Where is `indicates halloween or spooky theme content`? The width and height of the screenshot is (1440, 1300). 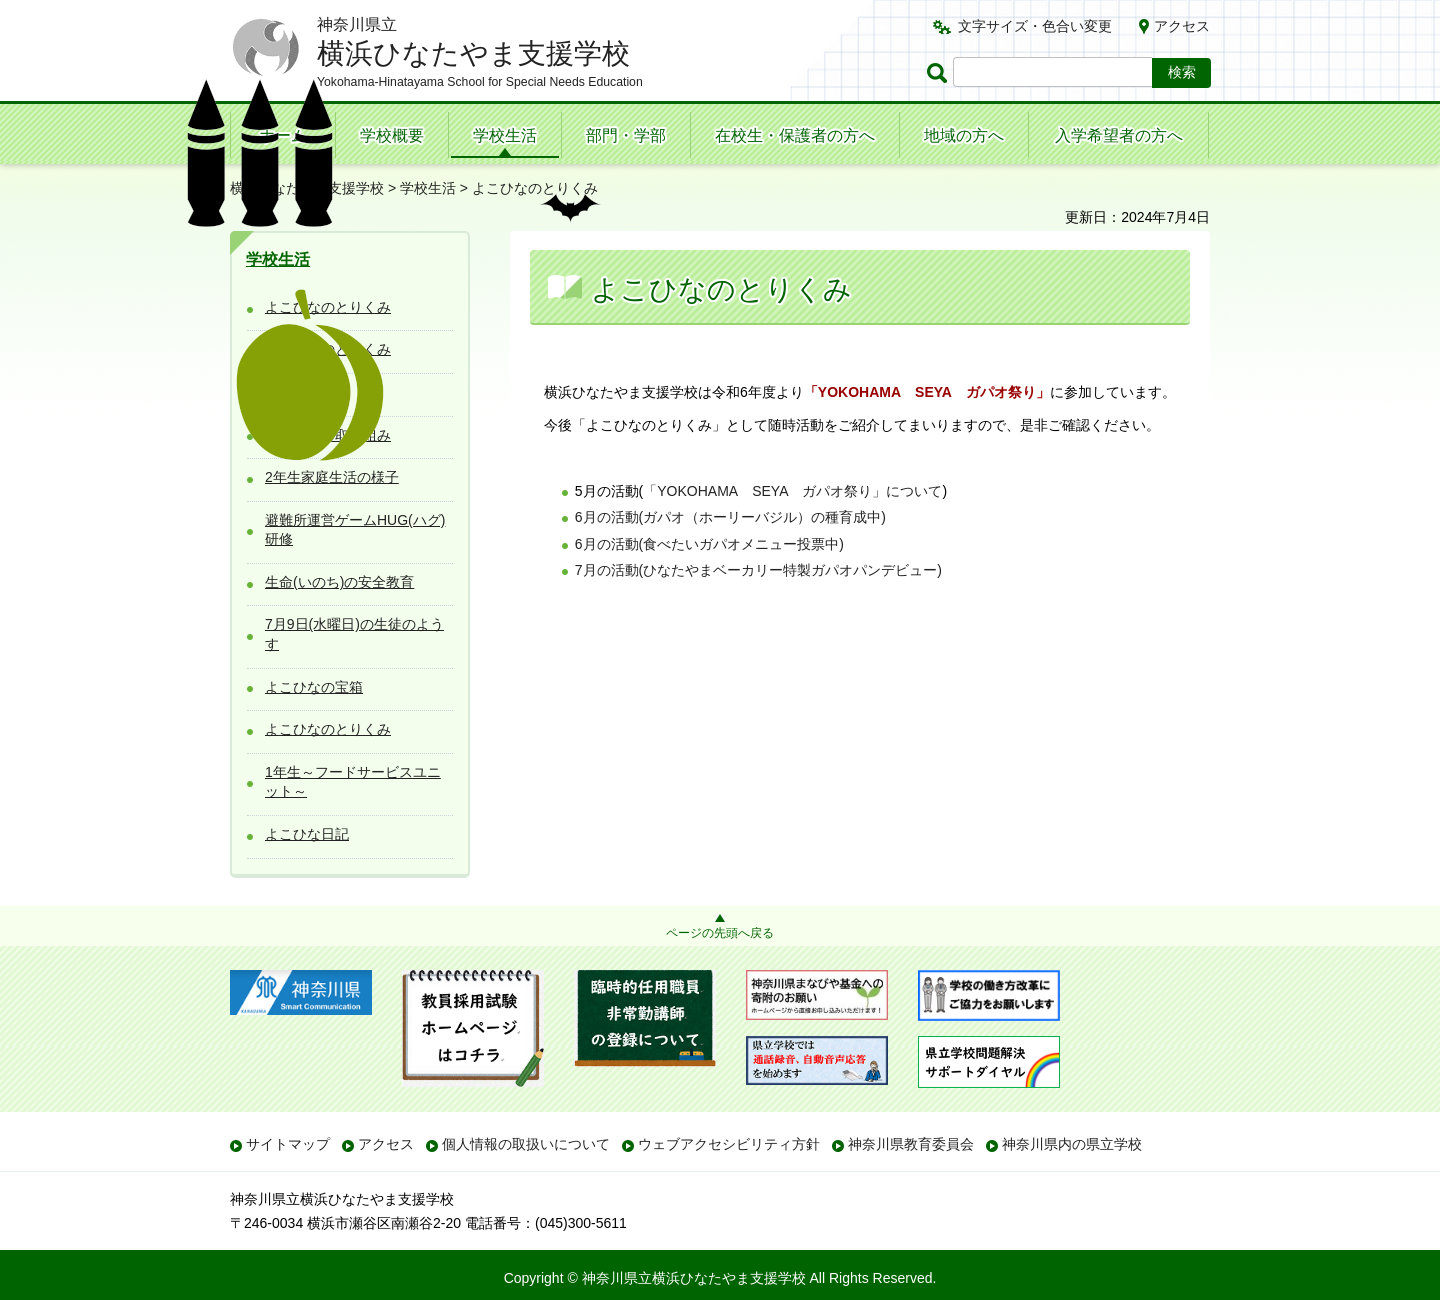 indicates halloween or spooky theme content is located at coordinates (570, 208).